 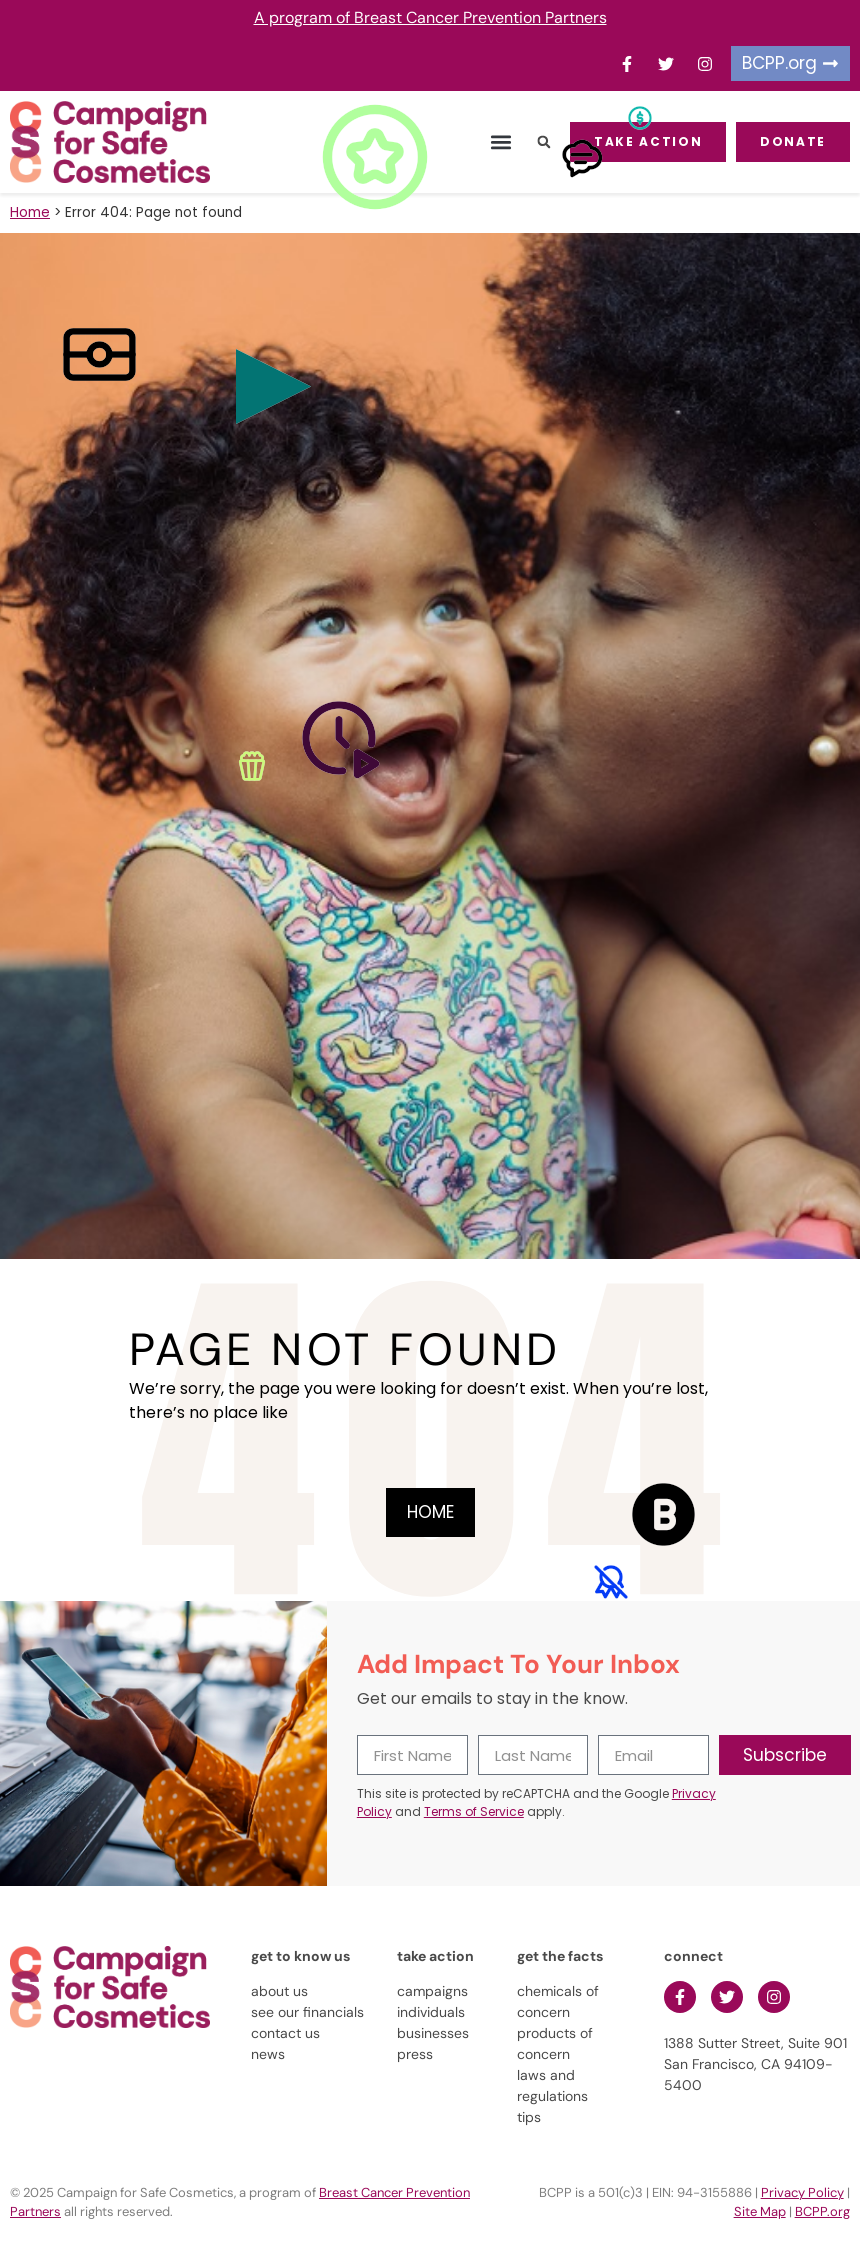 I want to click on access electronic passport or travel documents, so click(x=99, y=354).